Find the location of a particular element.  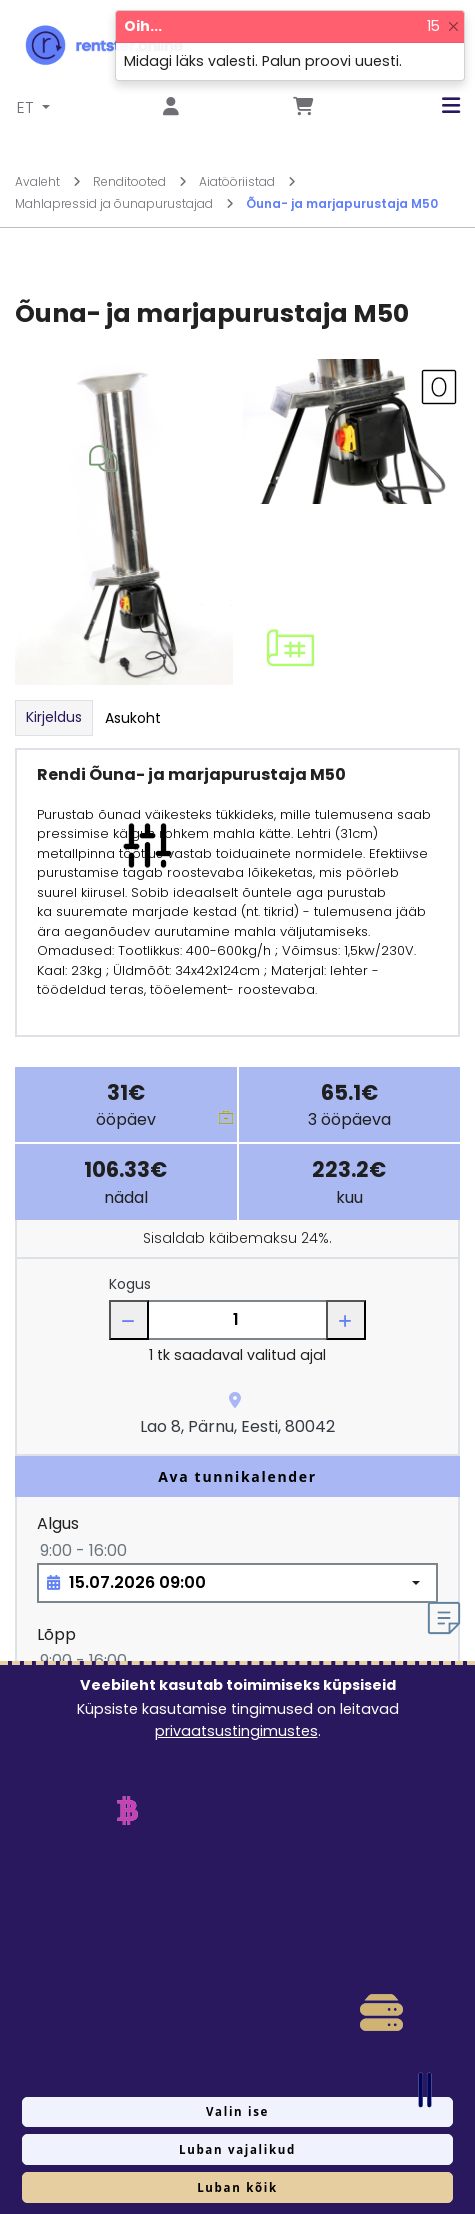

indicates a count of two items is located at coordinates (425, 2090).